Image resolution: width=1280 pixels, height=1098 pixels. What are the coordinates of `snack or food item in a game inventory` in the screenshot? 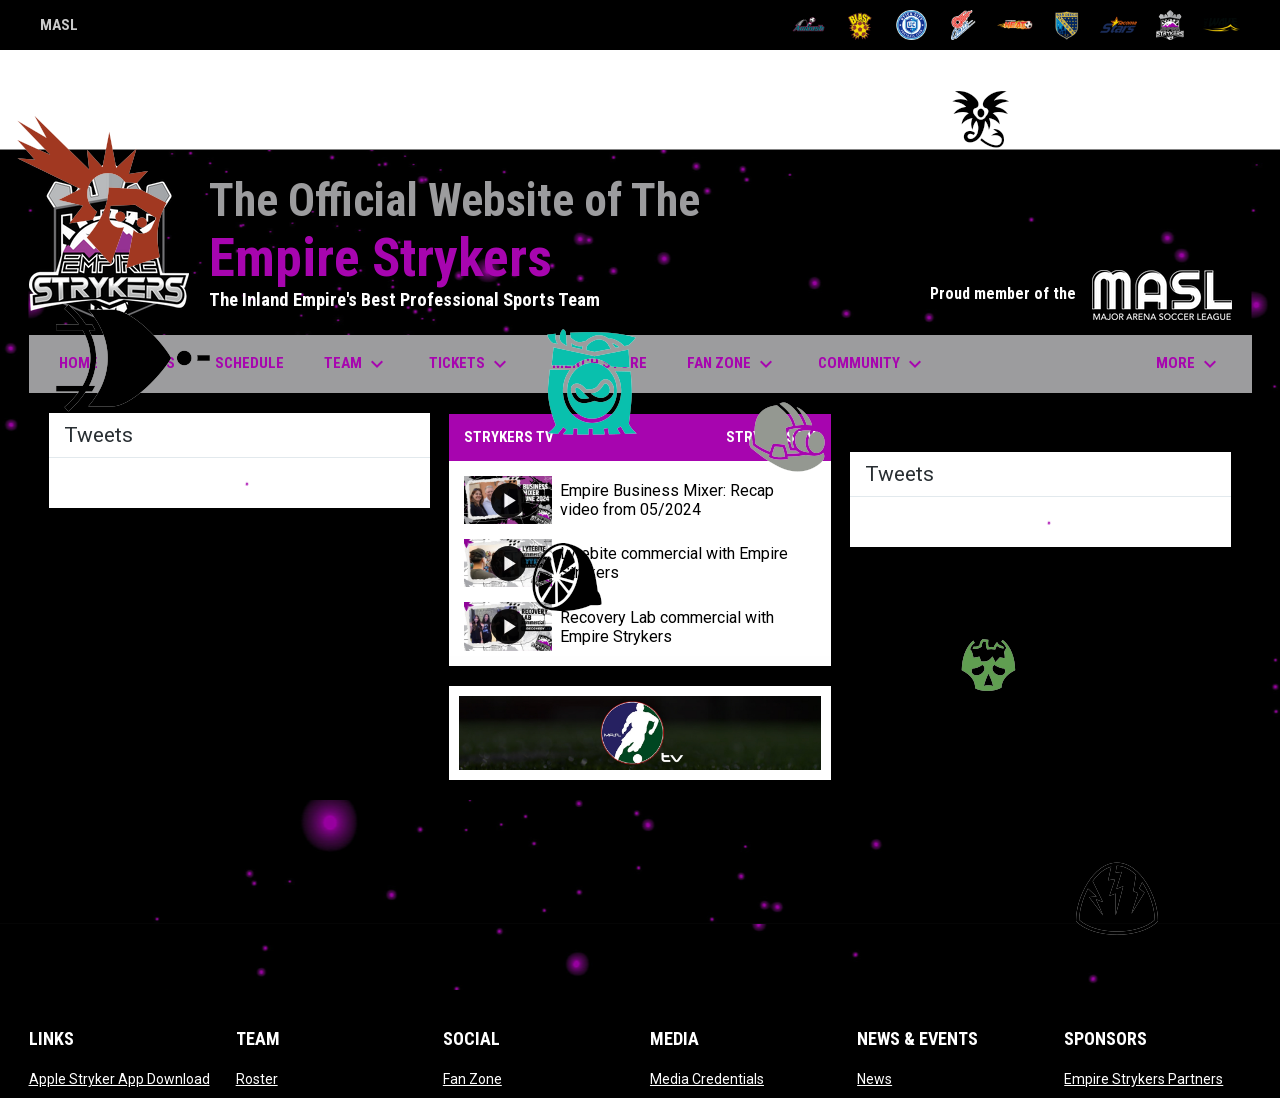 It's located at (592, 382).